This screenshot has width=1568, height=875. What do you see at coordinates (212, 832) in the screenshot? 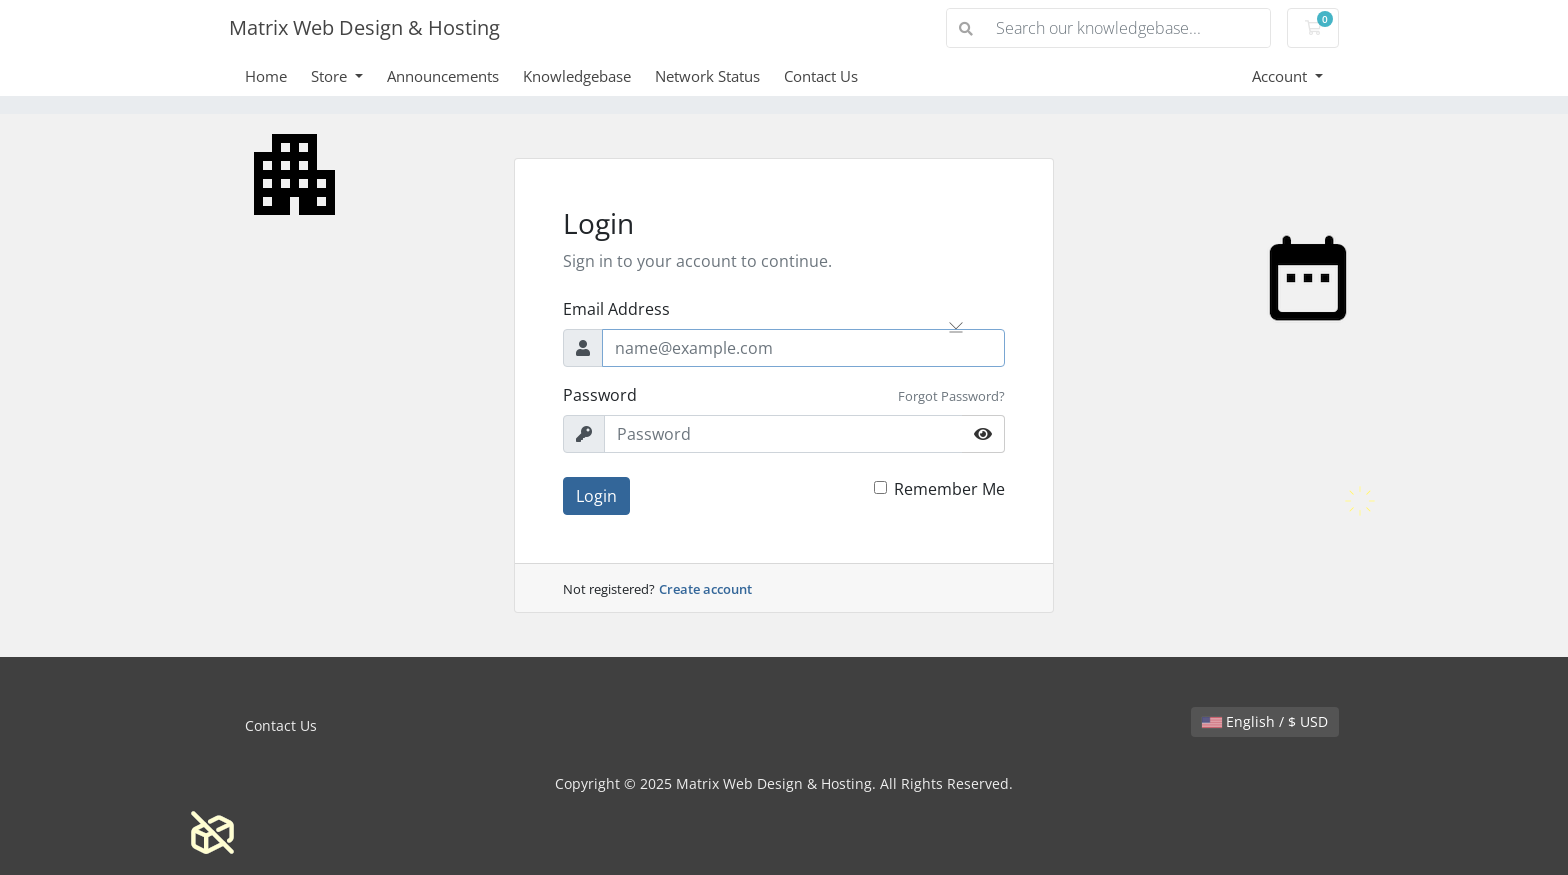
I see `disable 3D view mode` at bounding box center [212, 832].